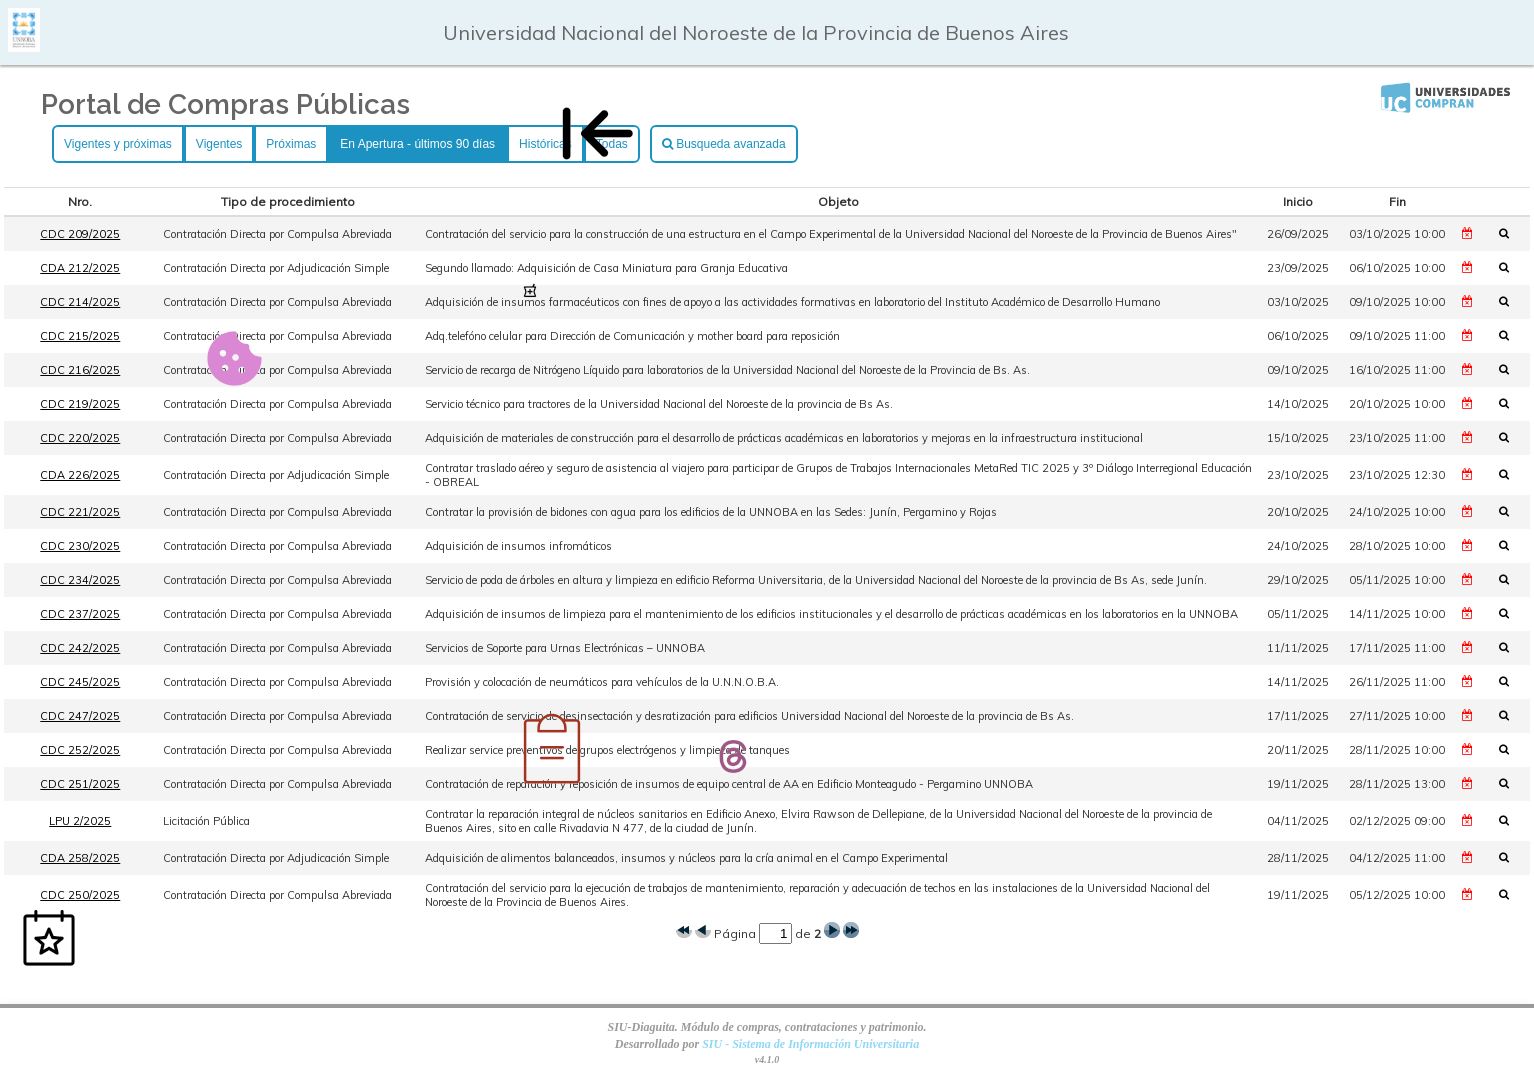  What do you see at coordinates (530, 291) in the screenshot?
I see `find nearby pharmacies` at bounding box center [530, 291].